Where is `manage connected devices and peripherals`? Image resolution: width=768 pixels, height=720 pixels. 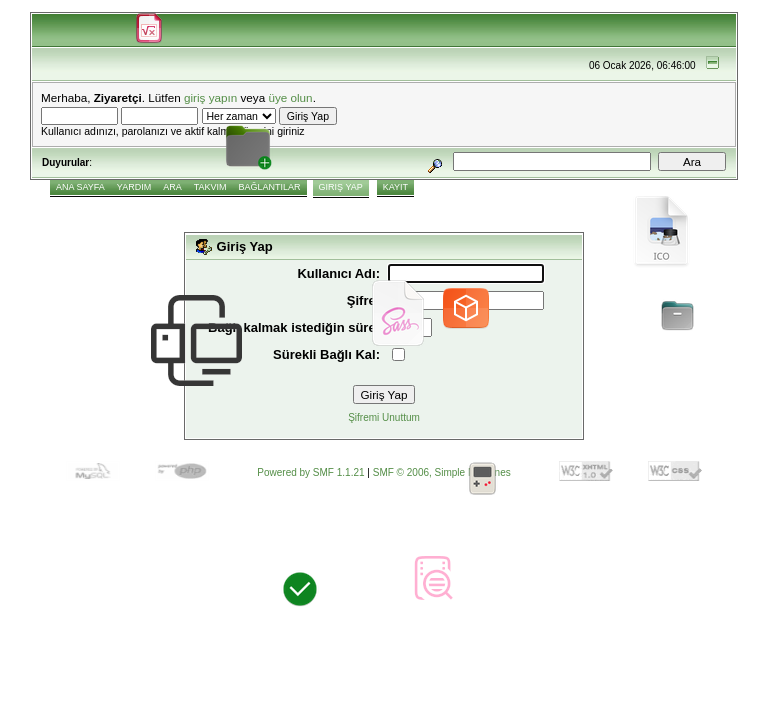 manage connected devices and peripherals is located at coordinates (196, 340).